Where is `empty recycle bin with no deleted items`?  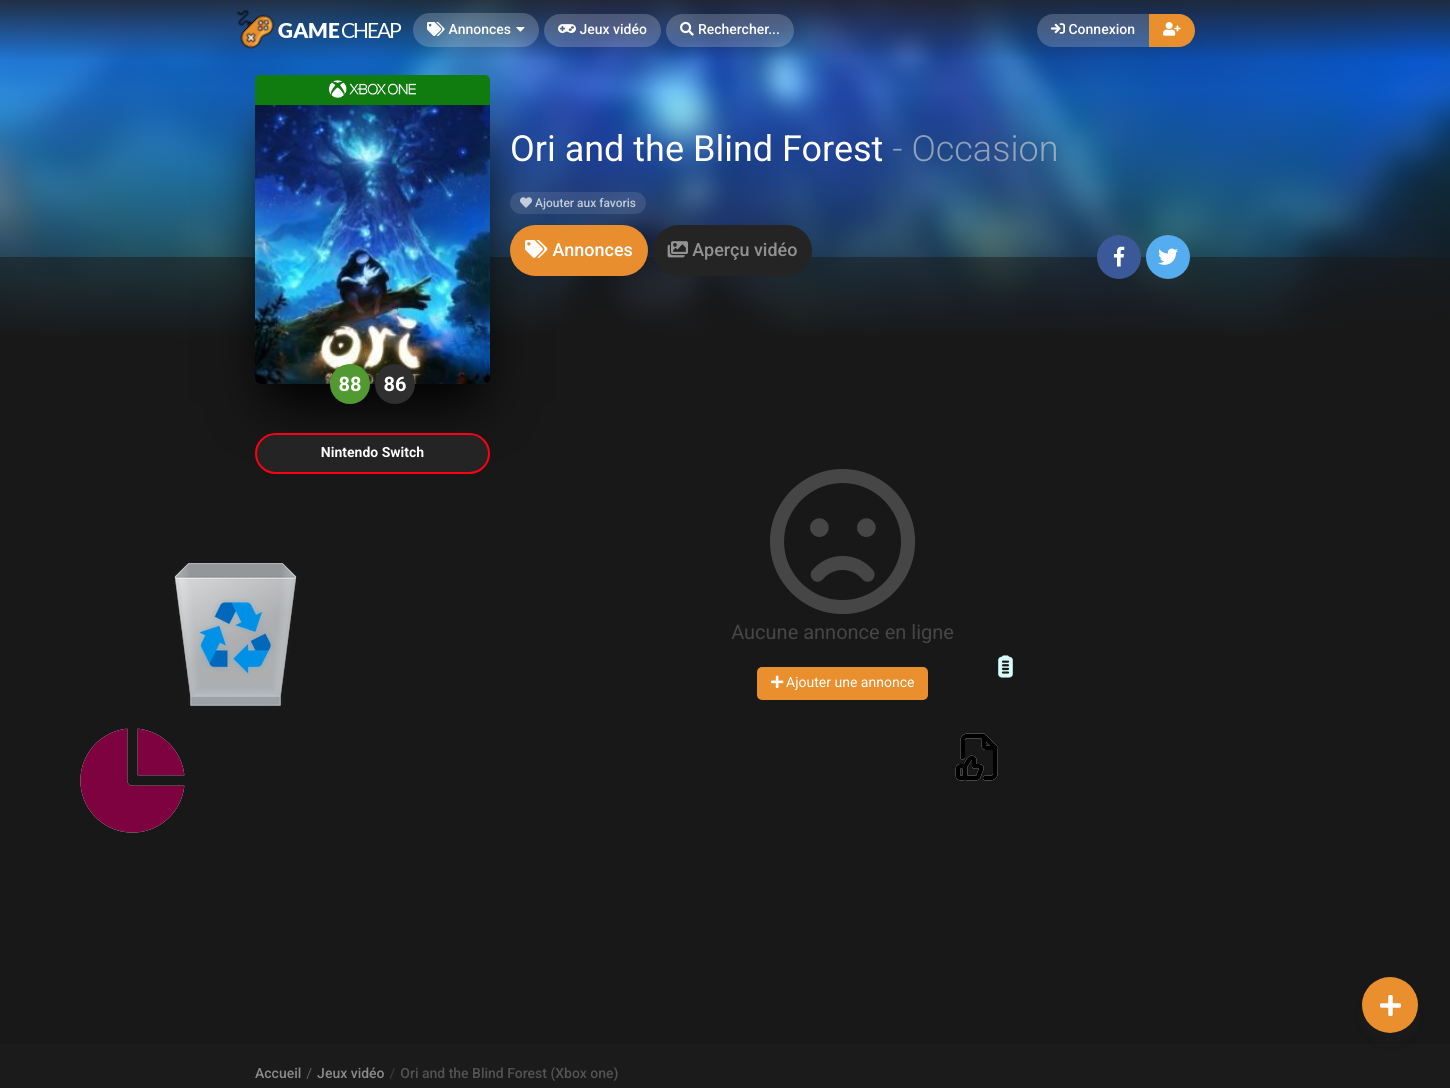
empty recycle bin with no deleted items is located at coordinates (235, 634).